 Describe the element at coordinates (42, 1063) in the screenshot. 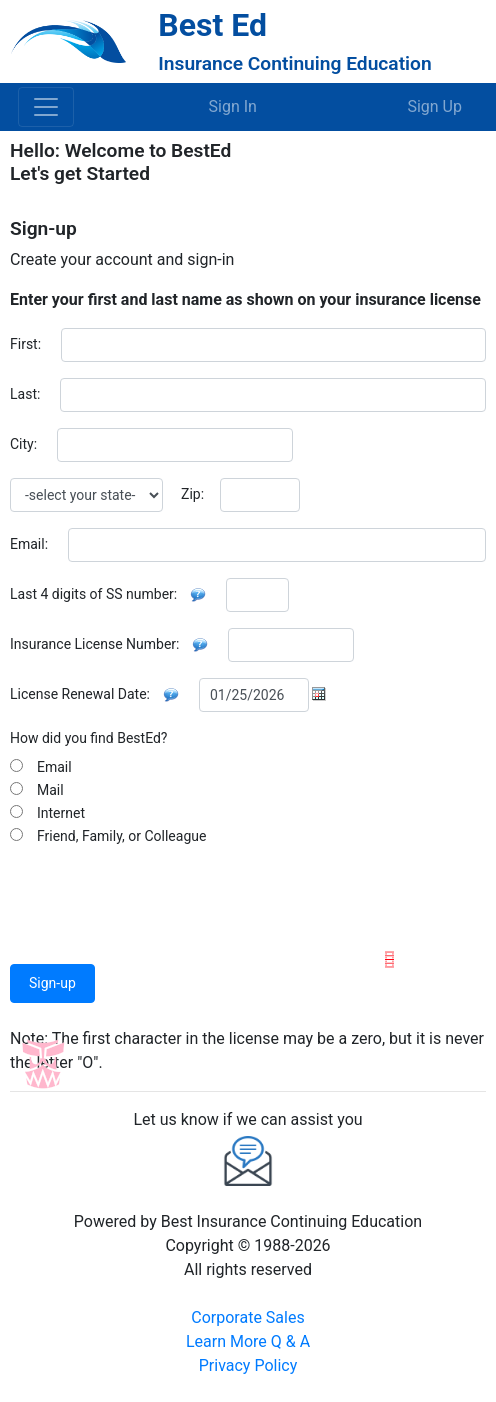

I see `select tribal or tiki-themed content` at that location.